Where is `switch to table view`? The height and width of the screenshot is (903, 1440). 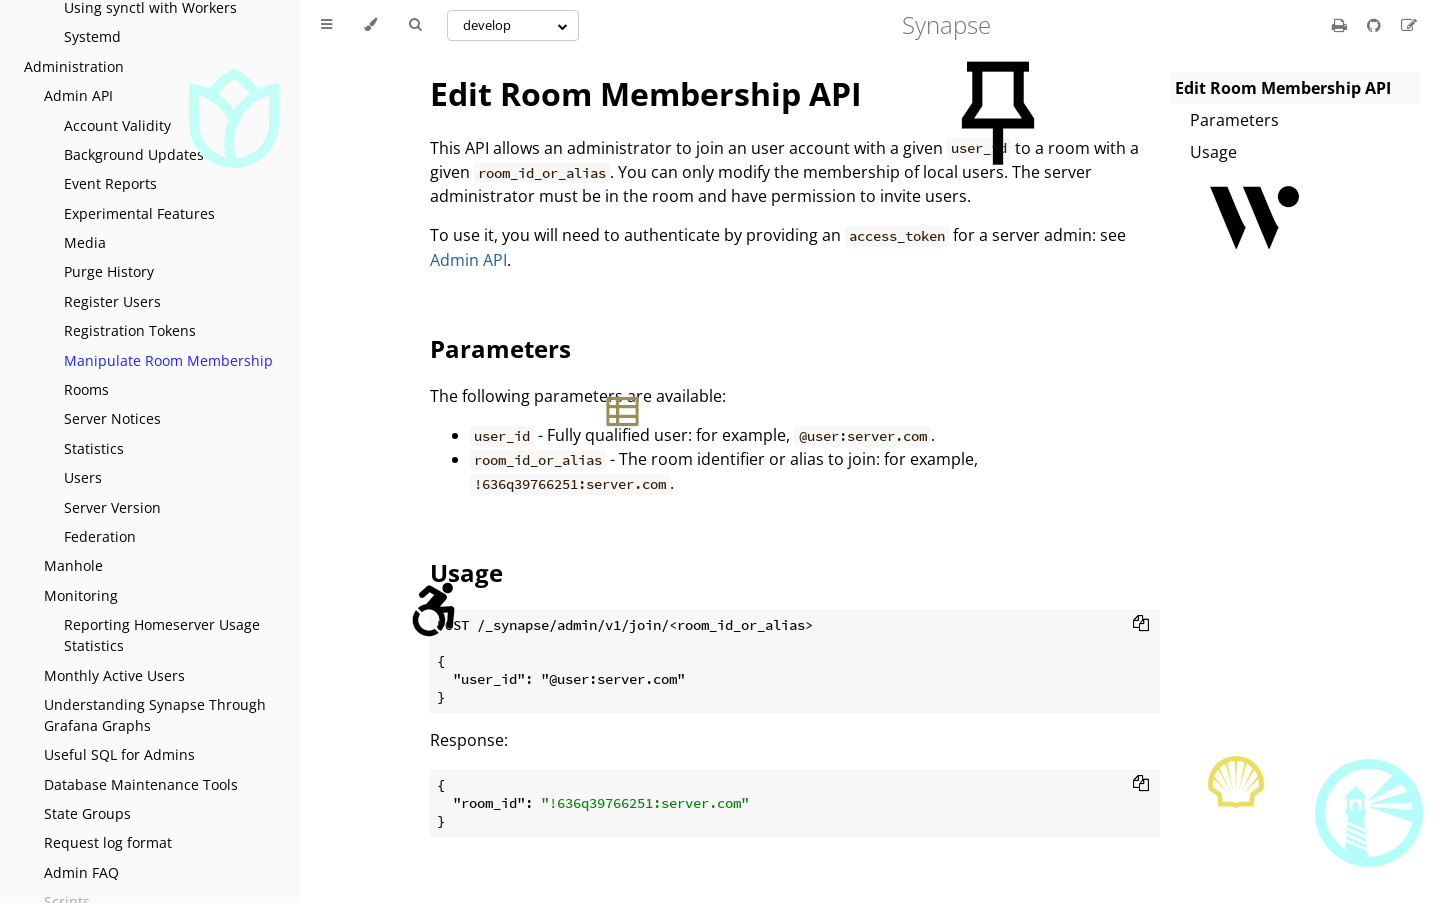 switch to table view is located at coordinates (622, 411).